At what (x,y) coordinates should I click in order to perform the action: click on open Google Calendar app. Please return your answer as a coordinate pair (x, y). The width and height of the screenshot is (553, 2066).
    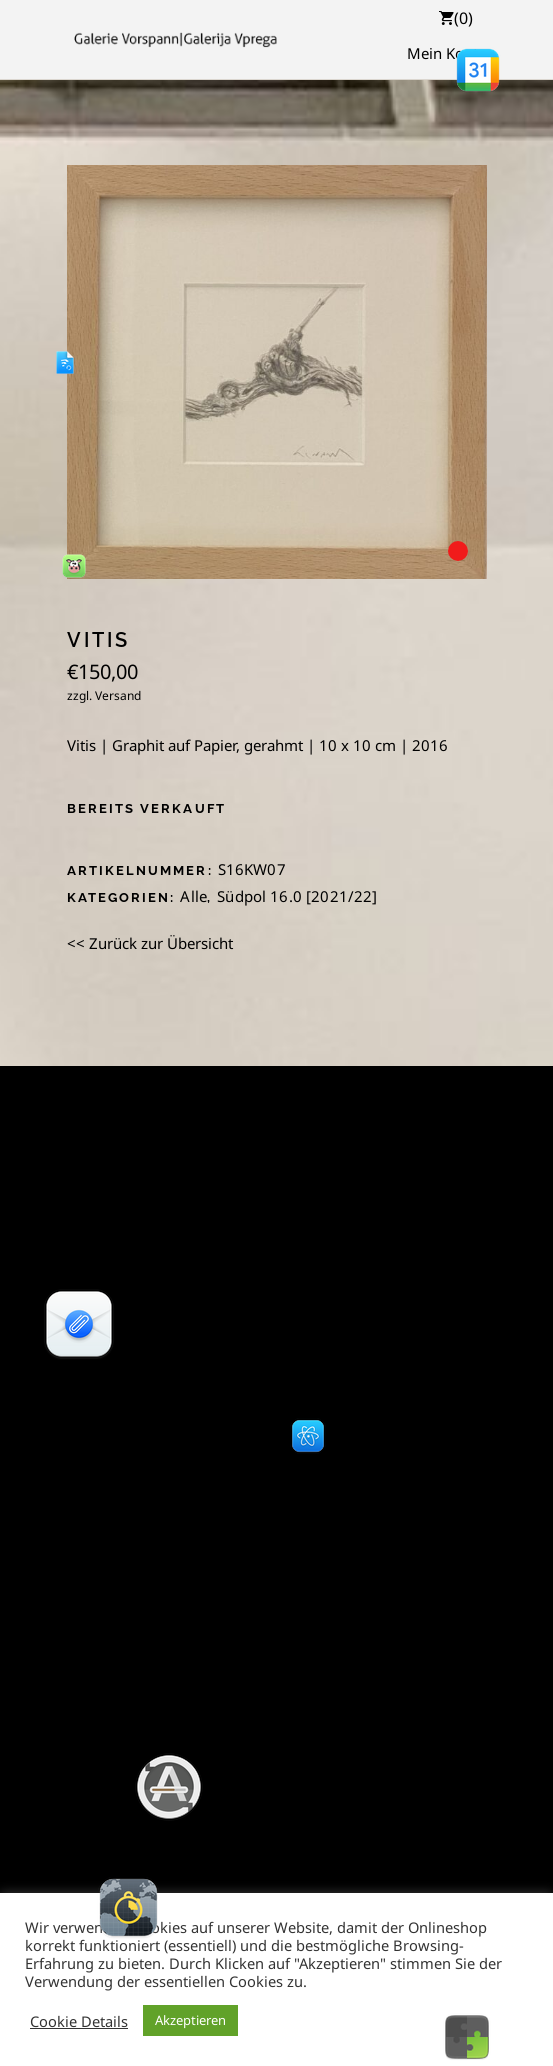
    Looking at the image, I should click on (478, 70).